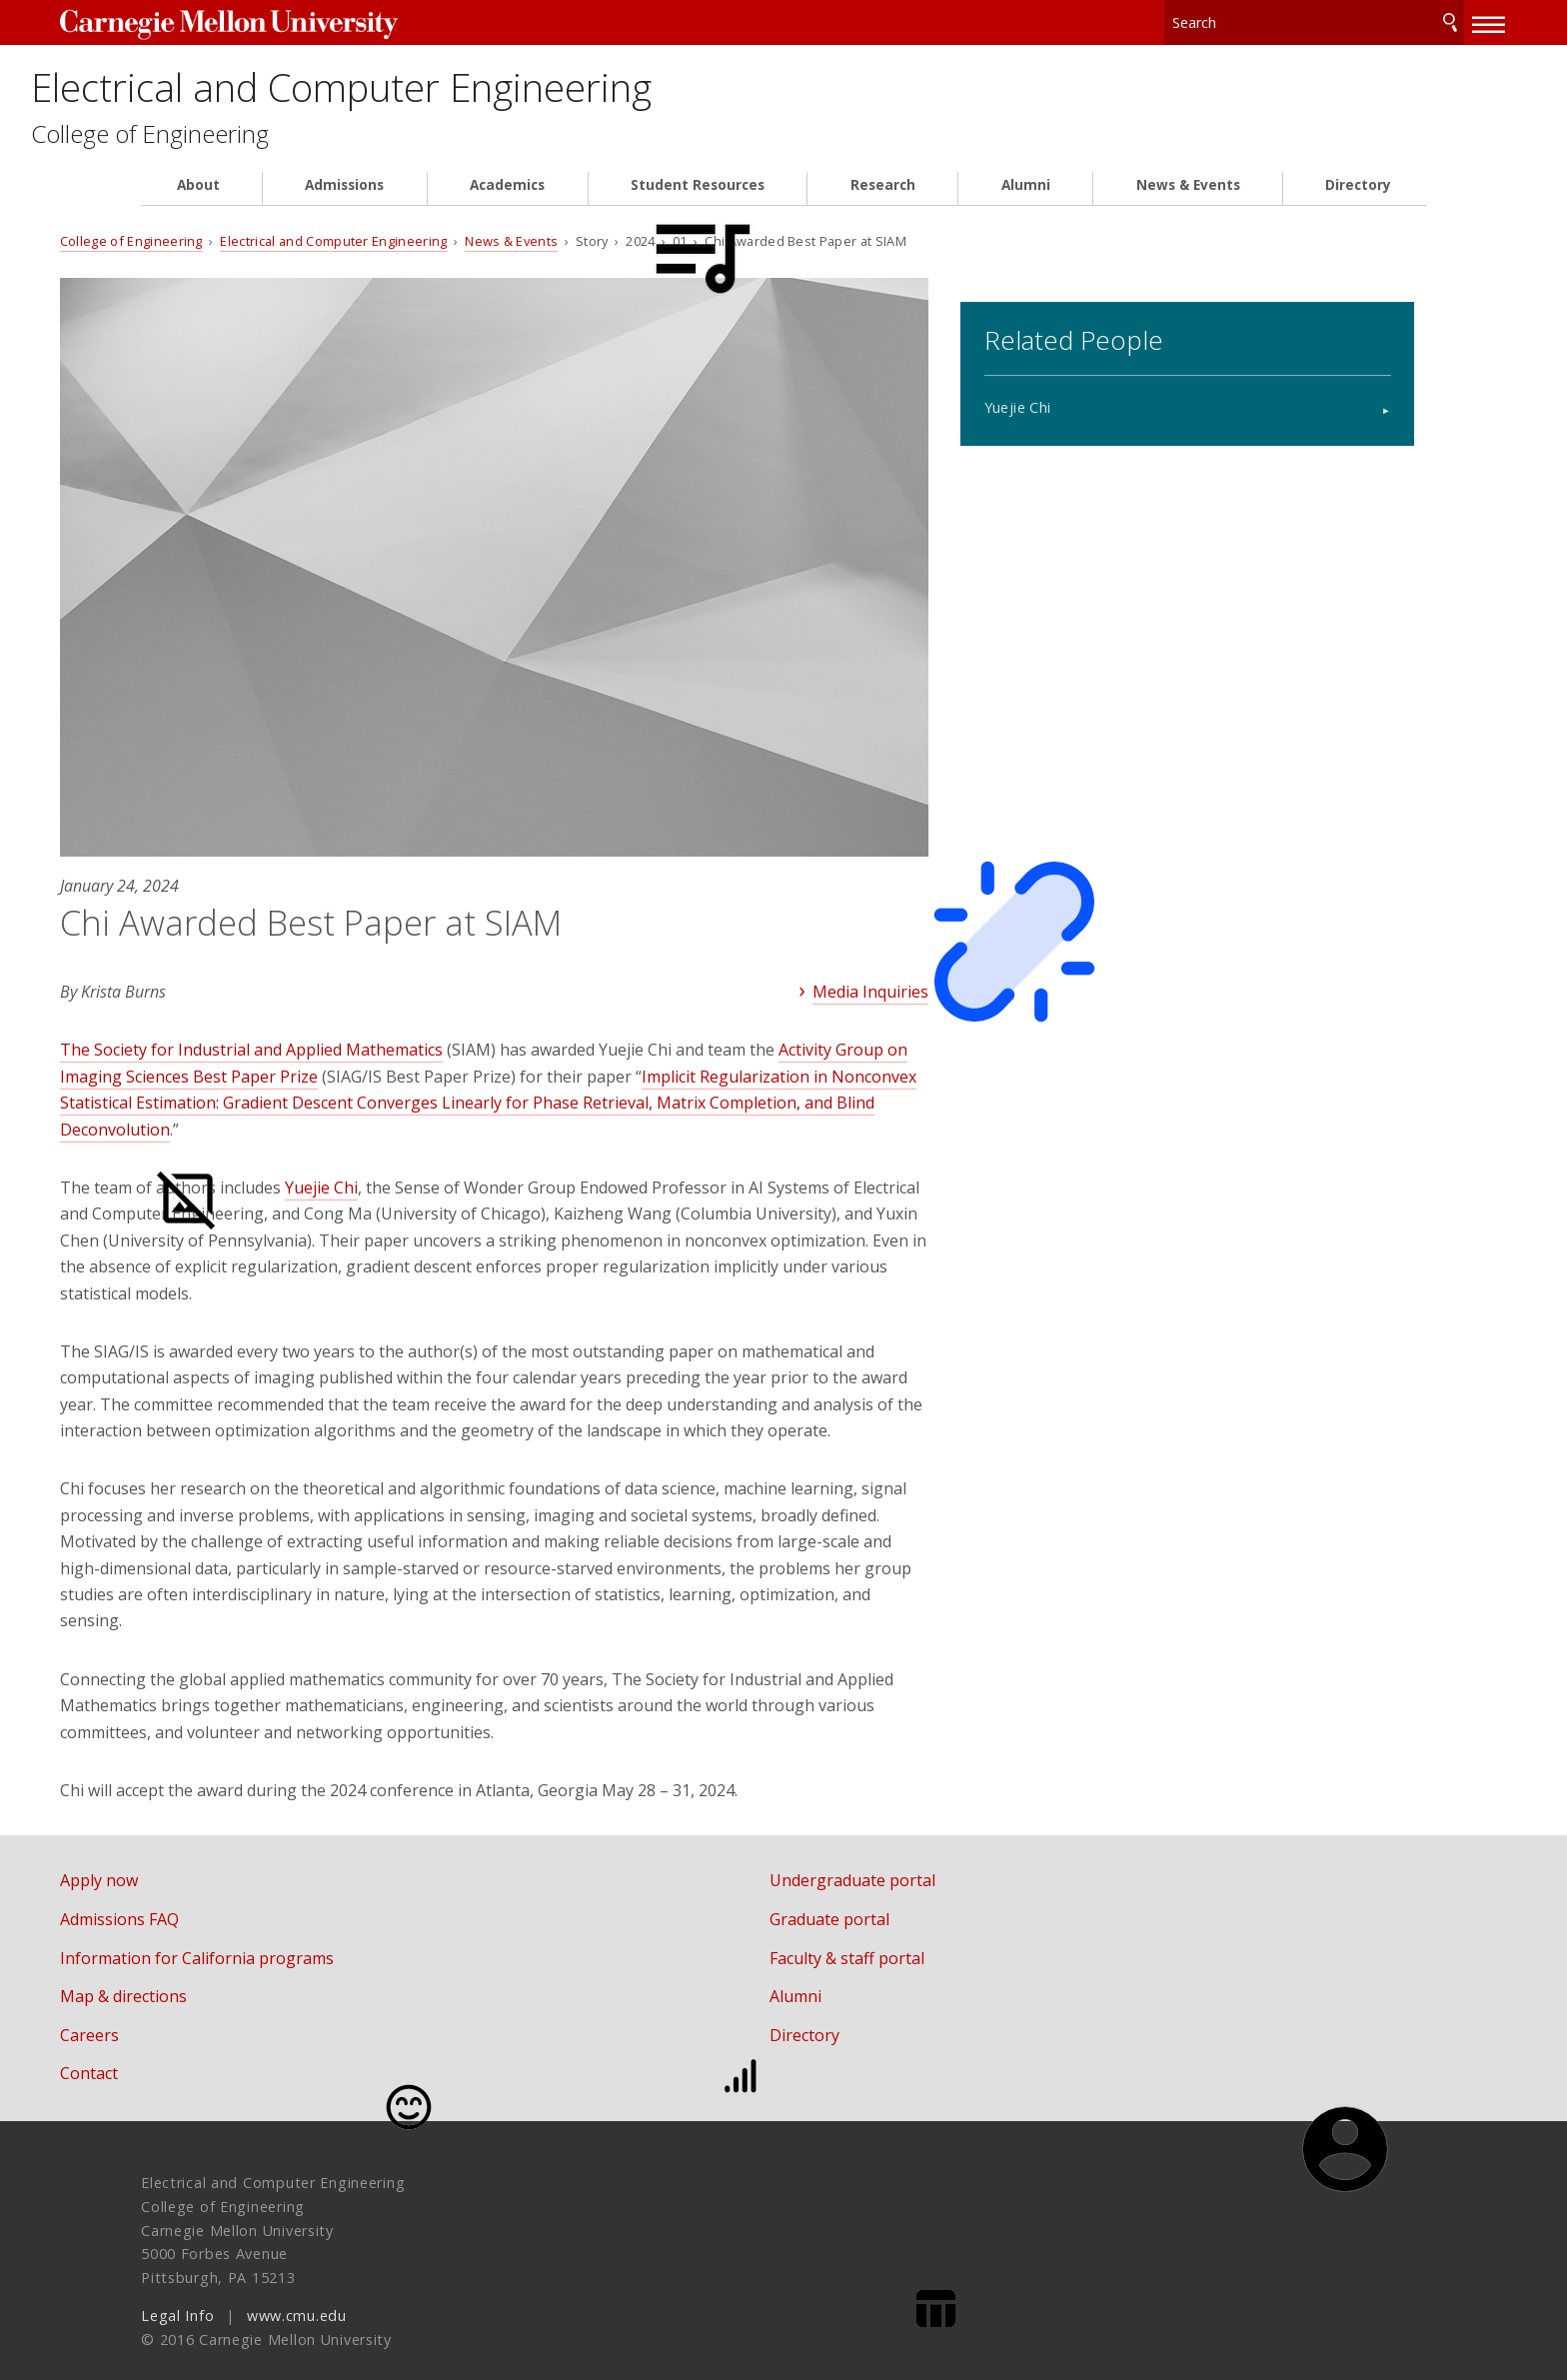 The height and width of the screenshot is (2380, 1567). What do you see at coordinates (1014, 942) in the screenshot?
I see `disconnect or unlink connected items` at bounding box center [1014, 942].